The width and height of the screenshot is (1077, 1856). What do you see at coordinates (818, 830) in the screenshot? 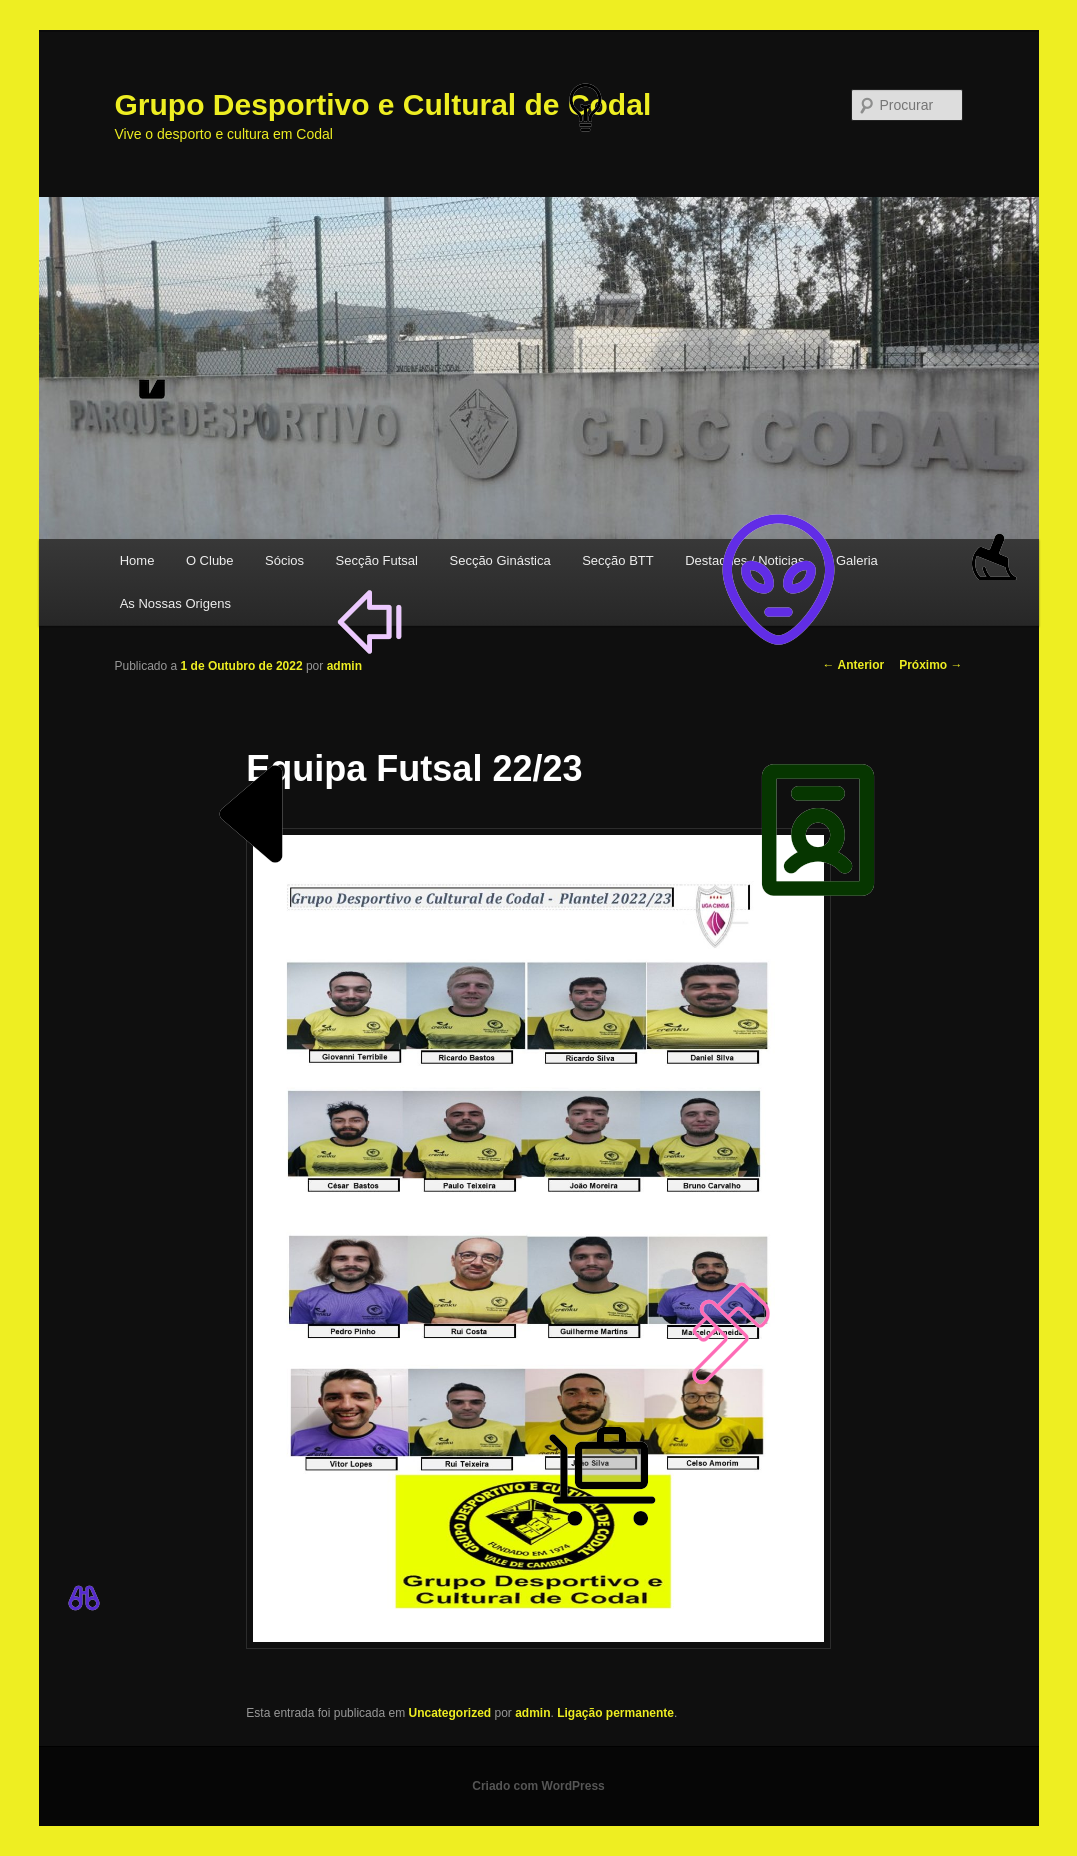
I see `view user profile or identity information` at bounding box center [818, 830].